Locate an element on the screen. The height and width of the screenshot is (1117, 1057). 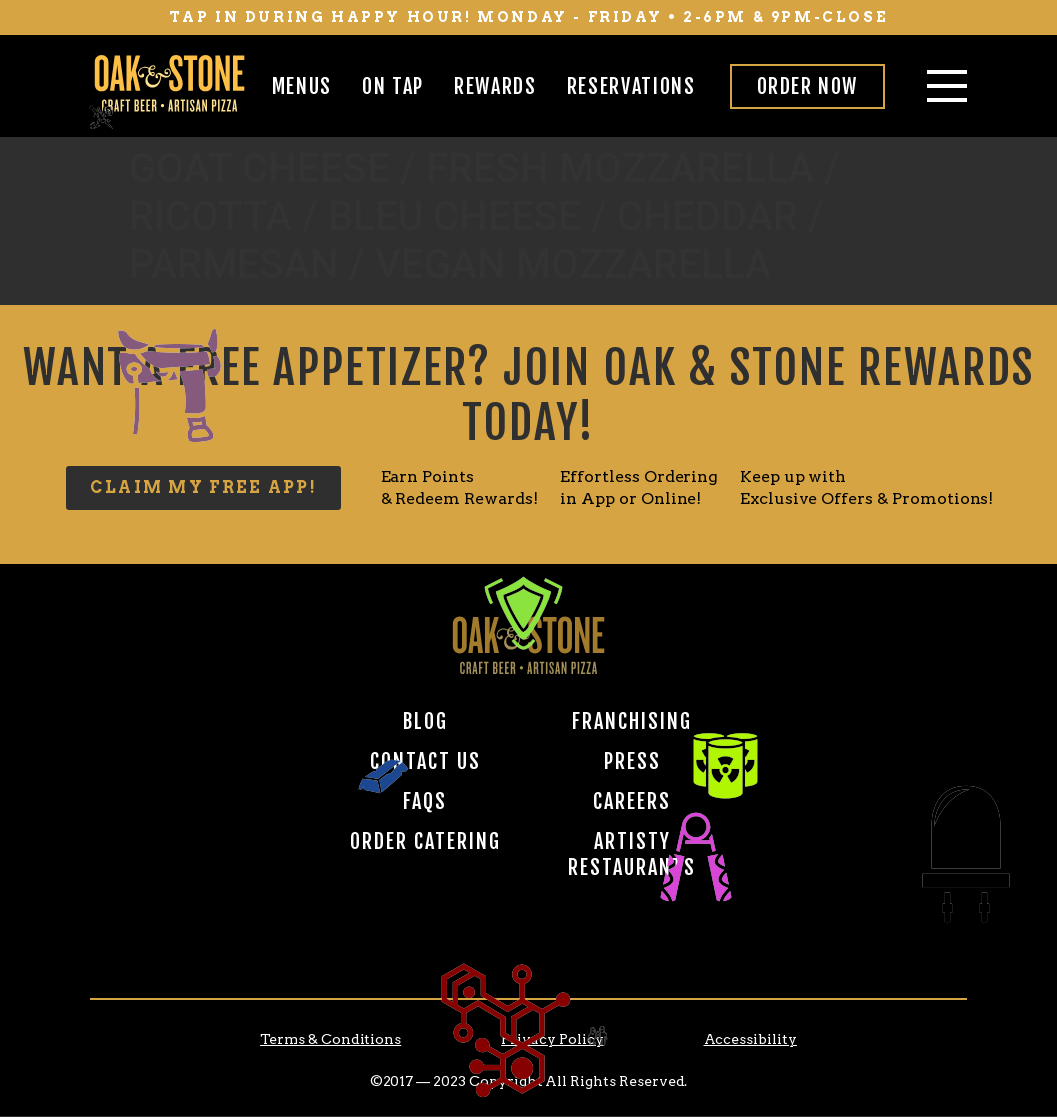
view your squad or team members is located at coordinates (597, 1035).